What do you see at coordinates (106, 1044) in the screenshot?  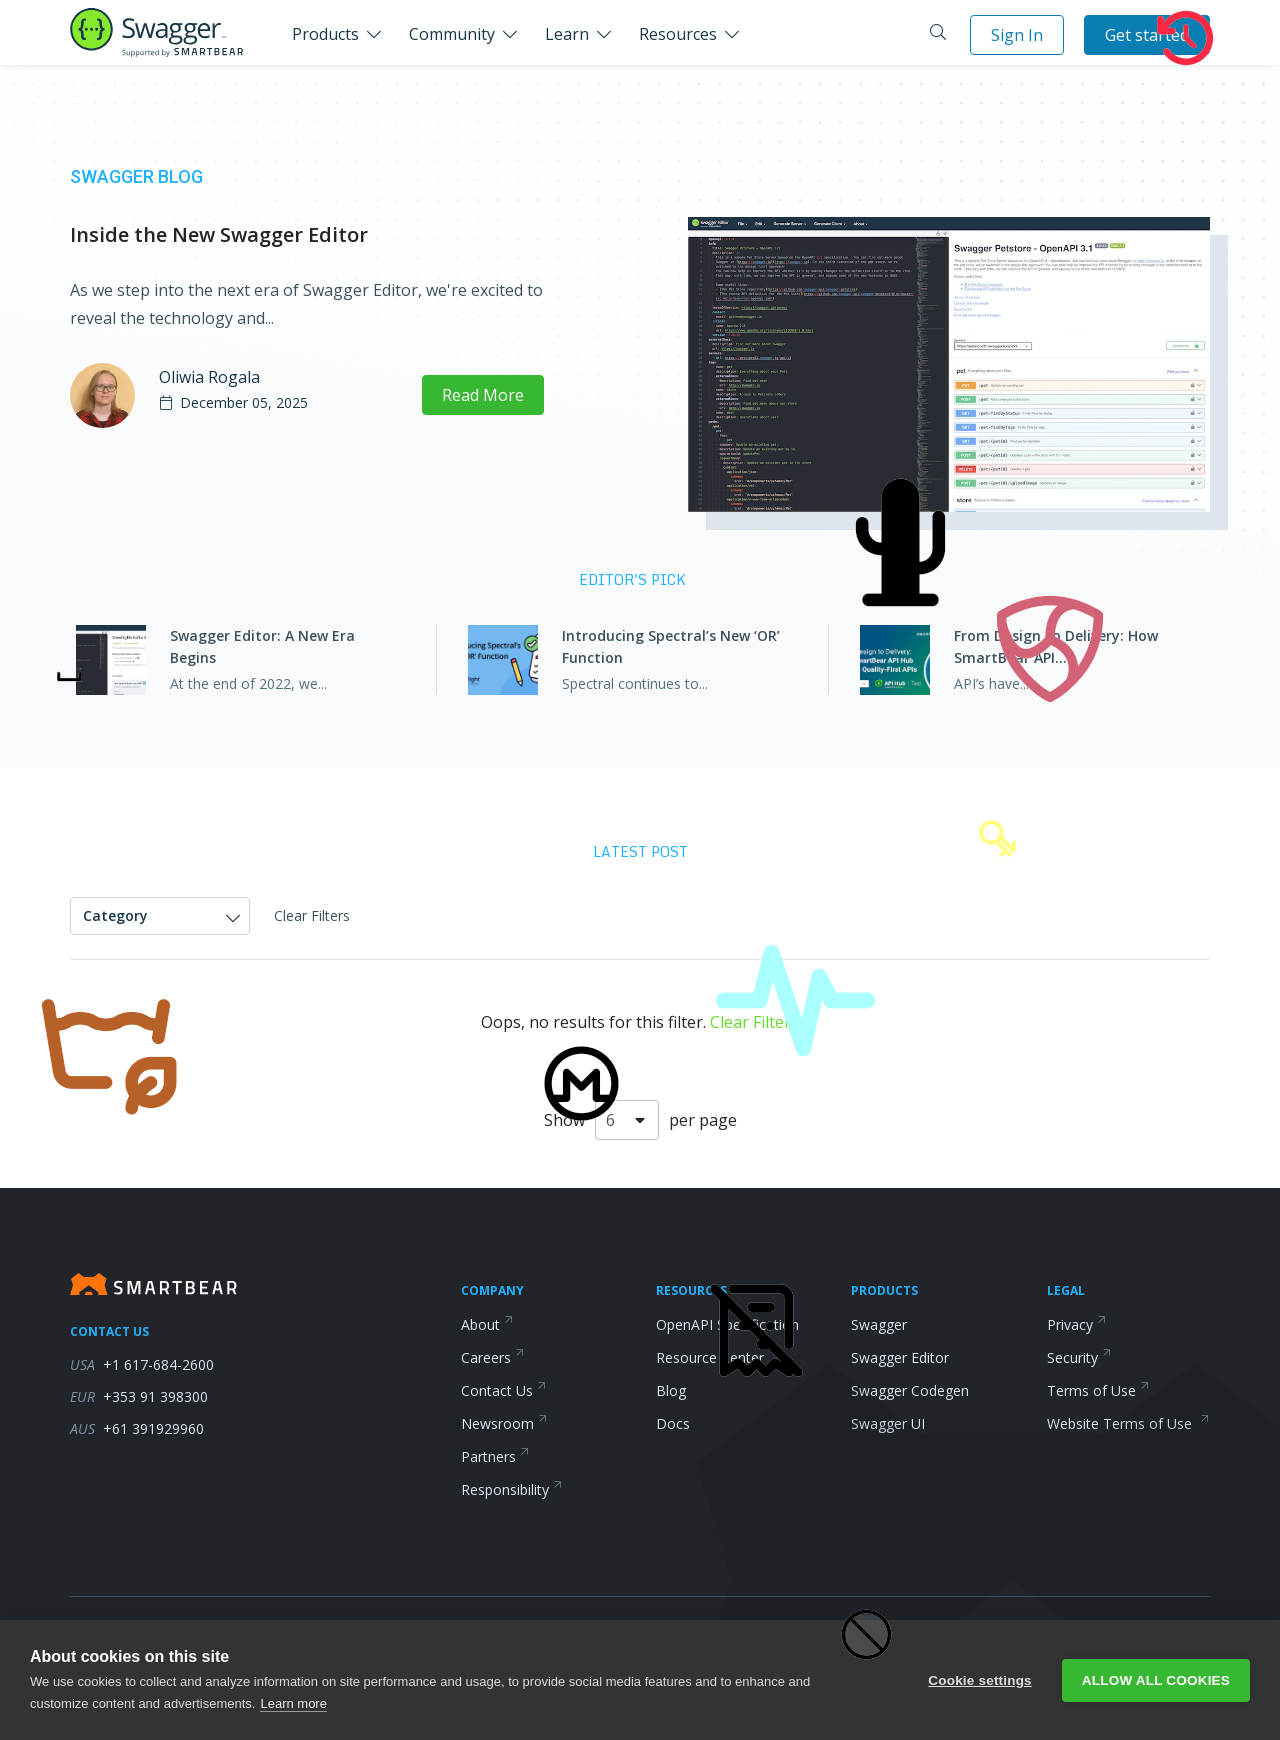 I see `select eco-friendly wash cycle` at bounding box center [106, 1044].